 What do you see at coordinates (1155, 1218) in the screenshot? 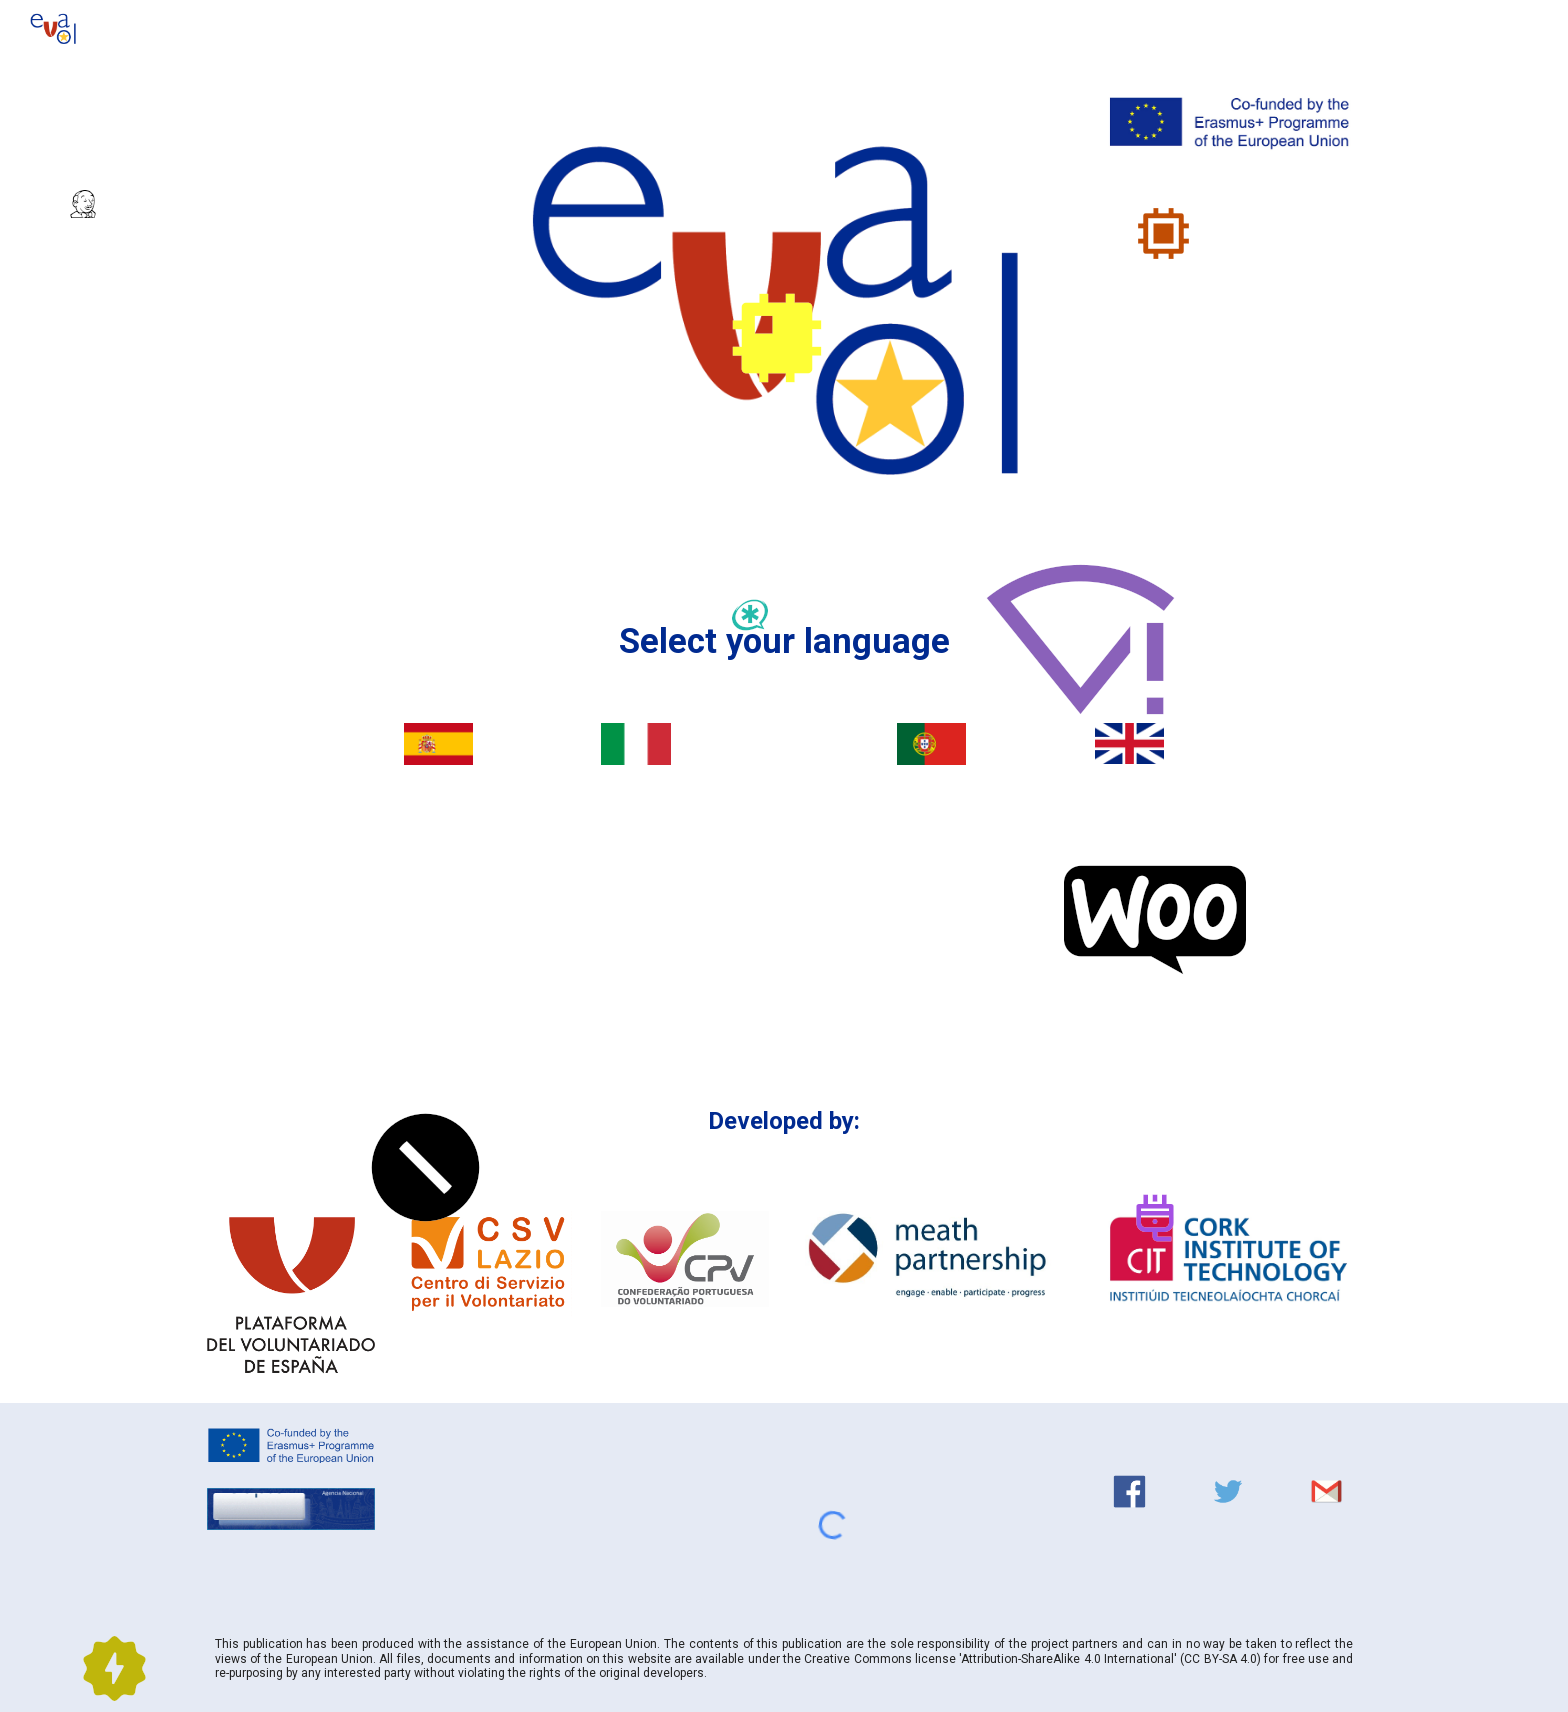
I see `connect to power or charging` at bounding box center [1155, 1218].